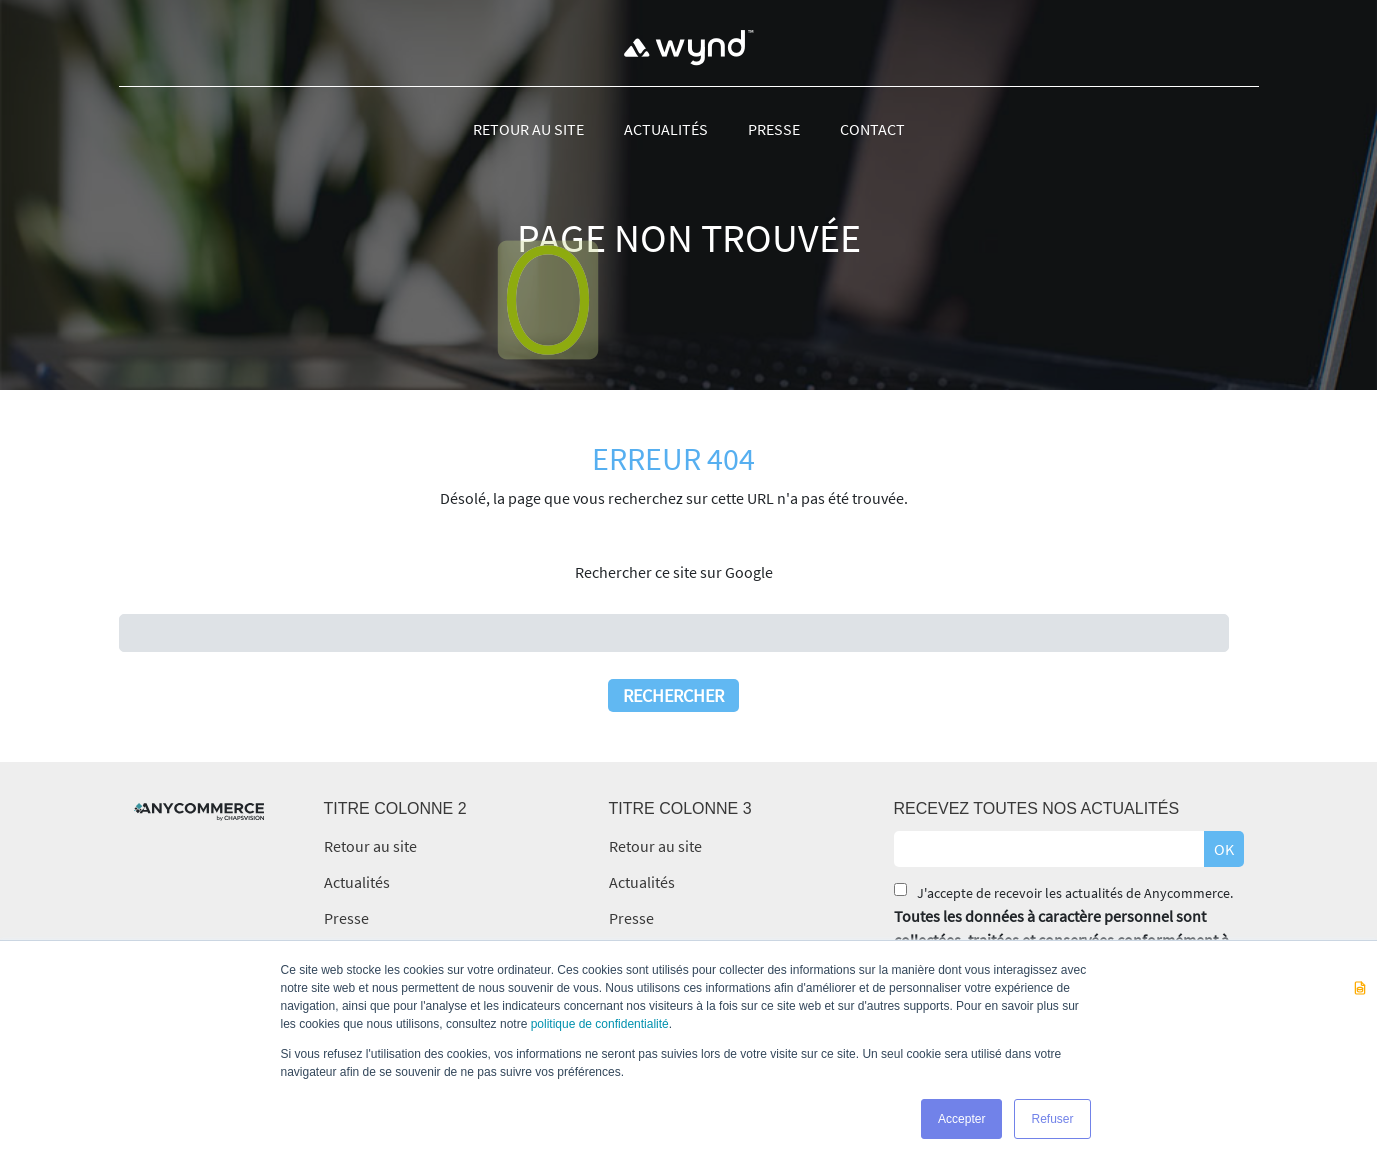 The height and width of the screenshot is (1165, 1377). I want to click on access database file, so click(1360, 988).